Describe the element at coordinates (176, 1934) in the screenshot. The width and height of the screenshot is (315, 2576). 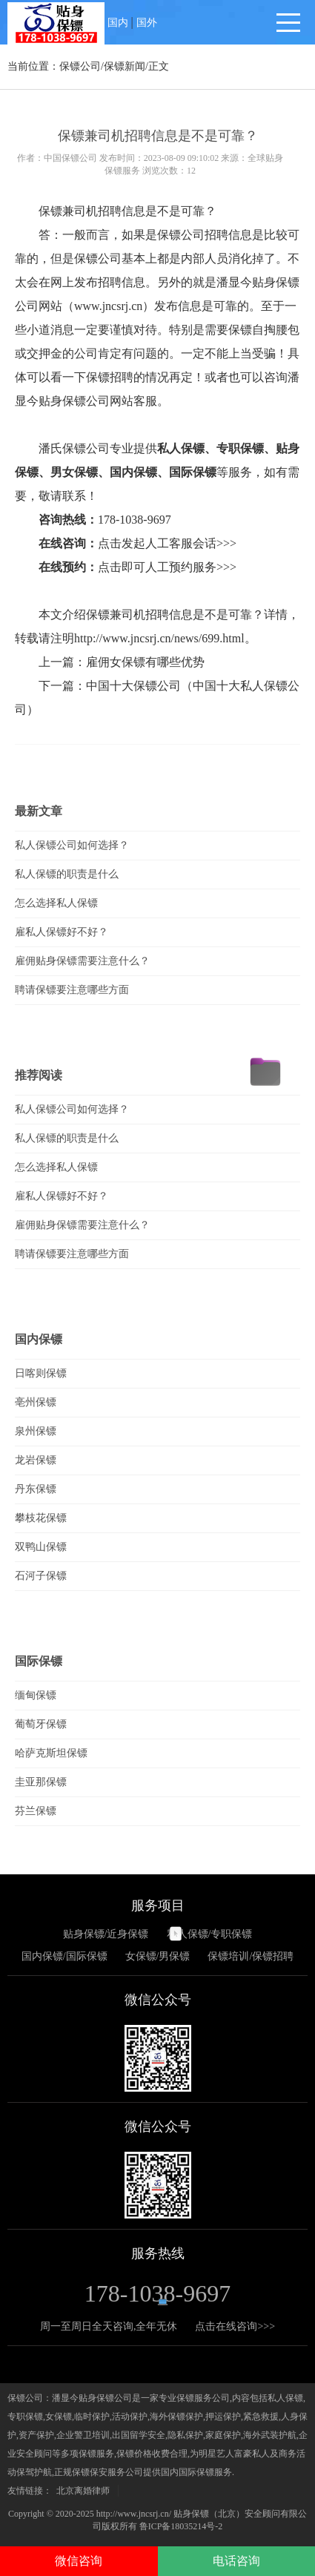
I see `cursor image file type` at that location.